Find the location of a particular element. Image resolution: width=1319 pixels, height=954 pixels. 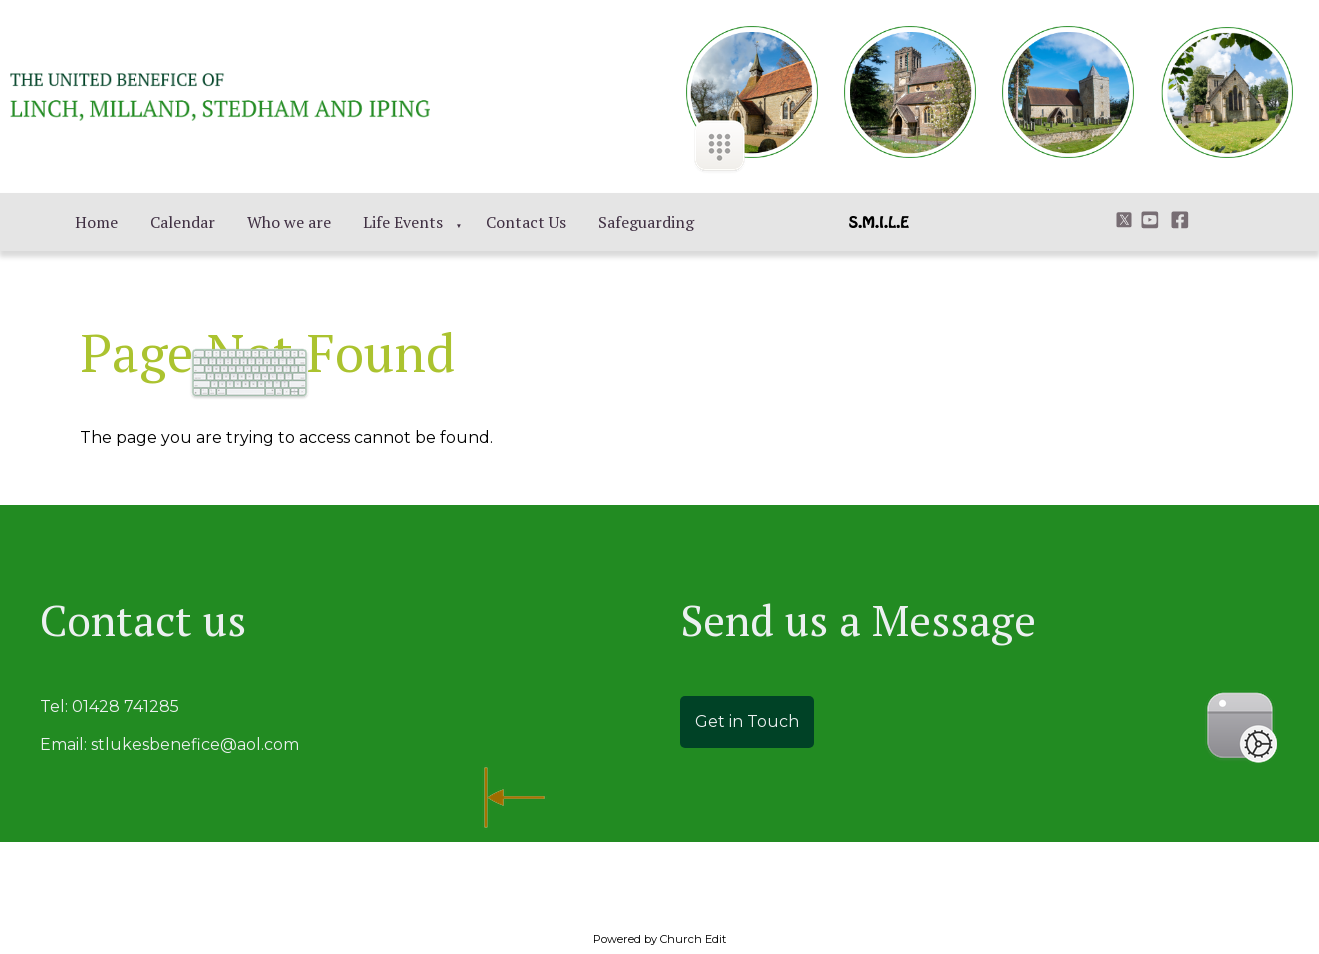

open the phone dialpad is located at coordinates (719, 145).